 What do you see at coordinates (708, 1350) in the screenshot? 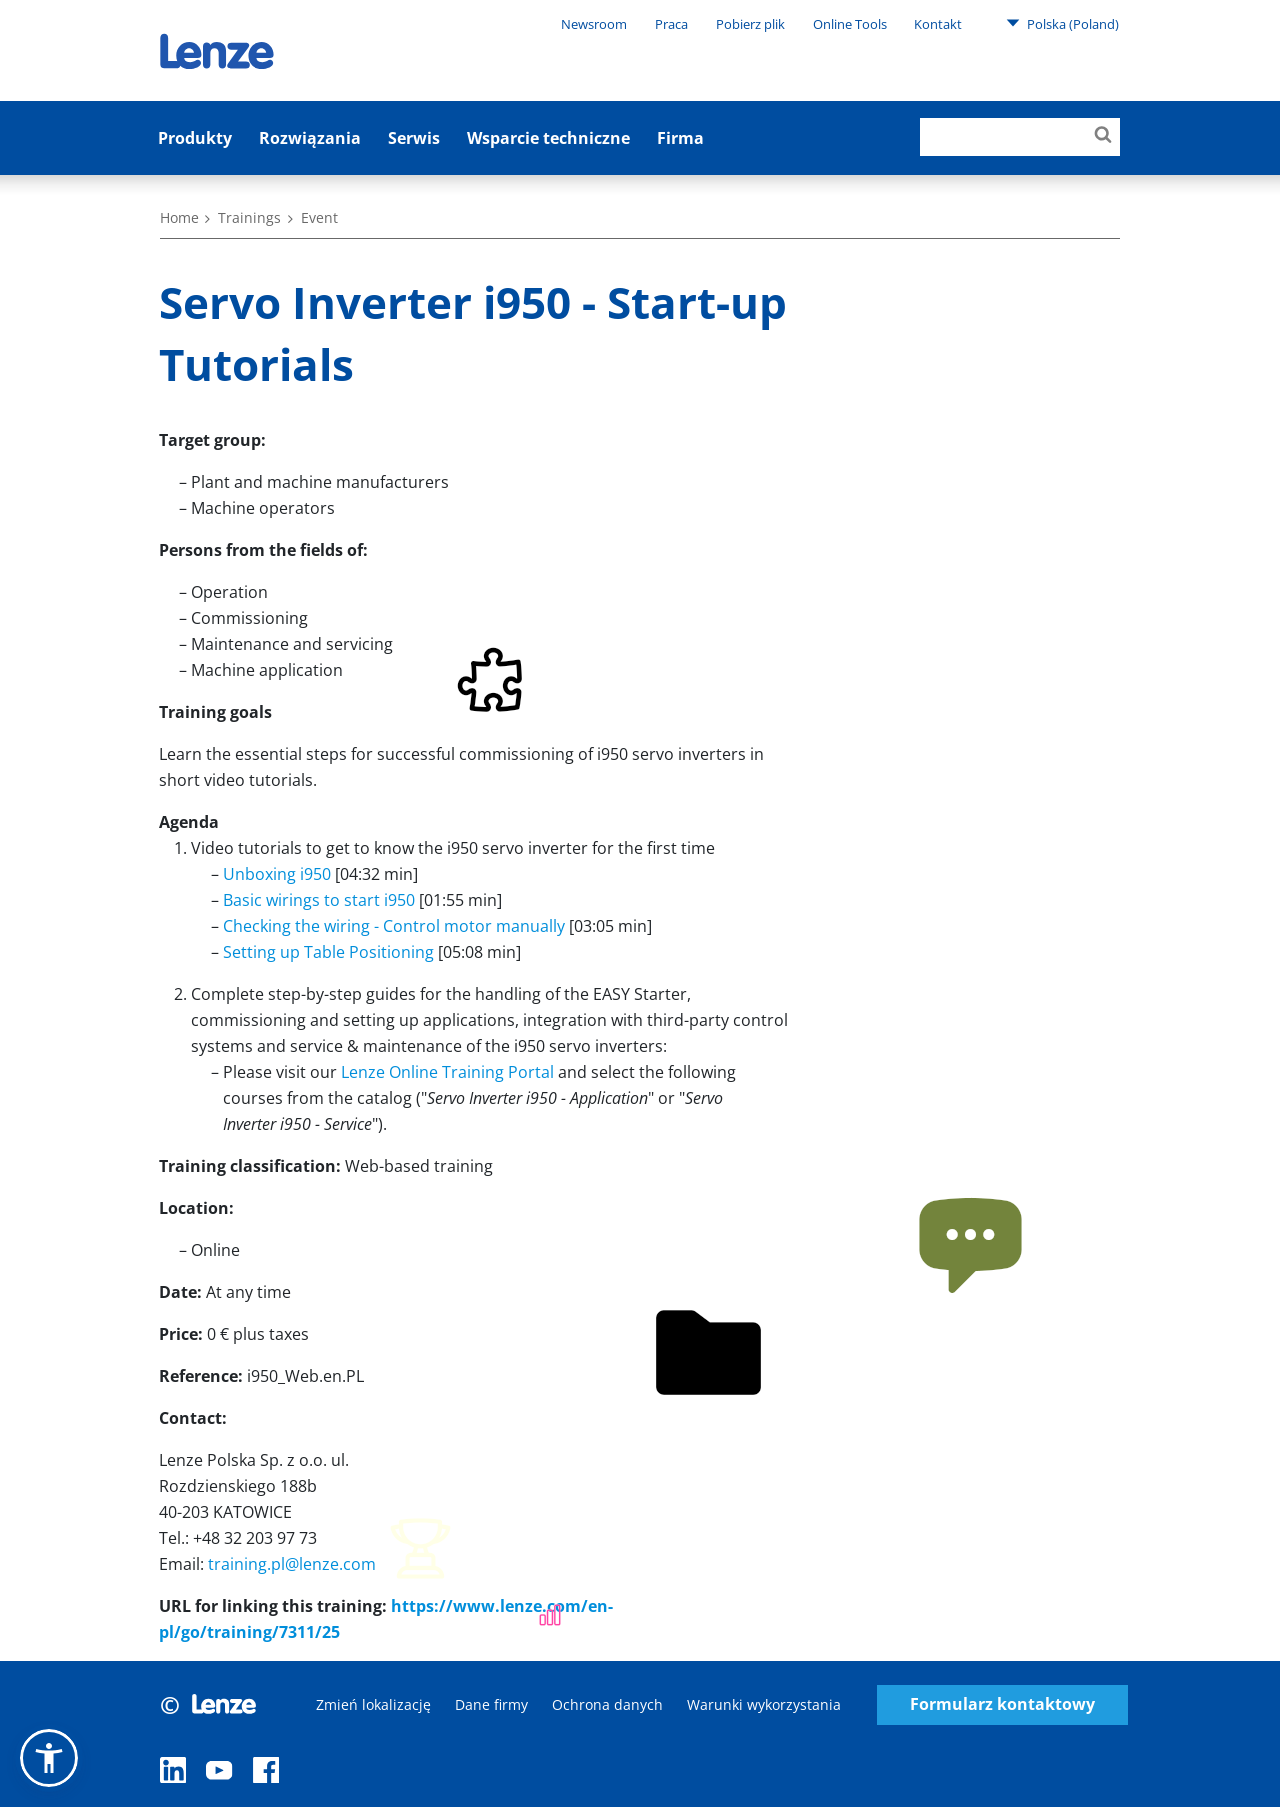
I see `open a folder to view its contents` at bounding box center [708, 1350].